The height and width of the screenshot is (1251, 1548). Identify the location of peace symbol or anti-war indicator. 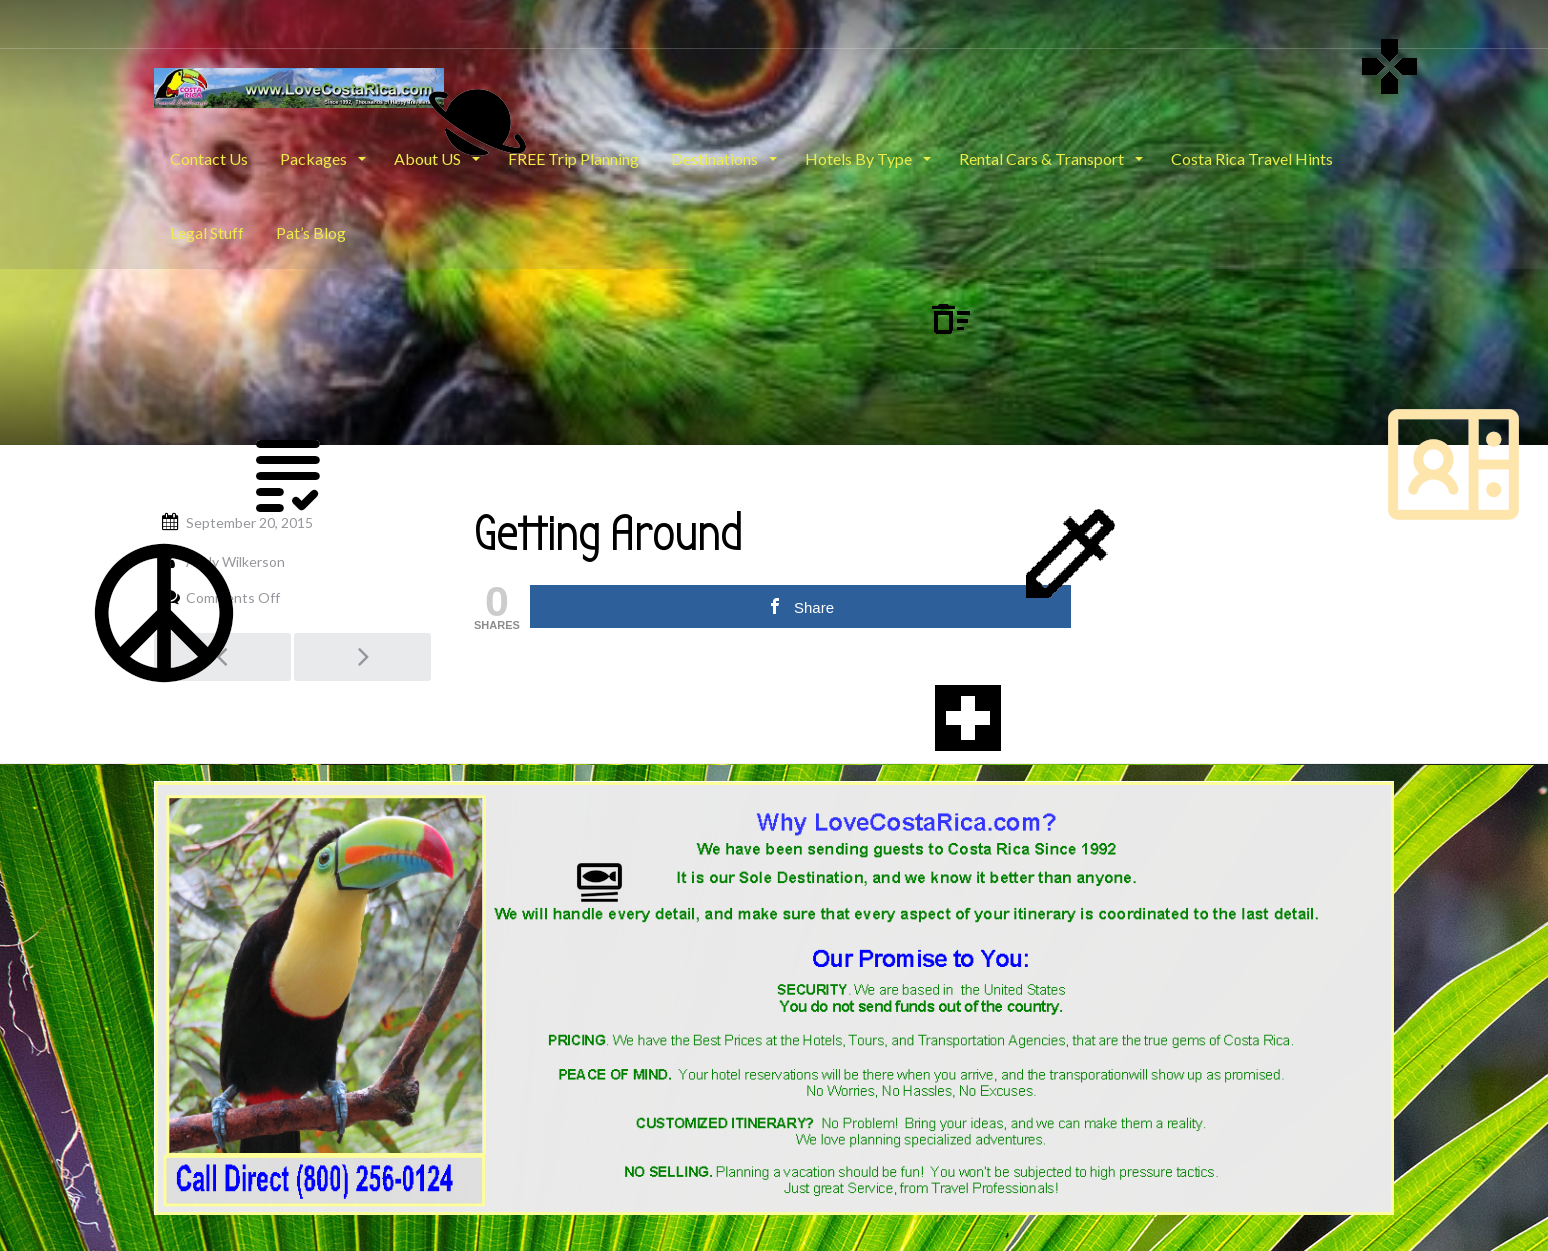
(164, 613).